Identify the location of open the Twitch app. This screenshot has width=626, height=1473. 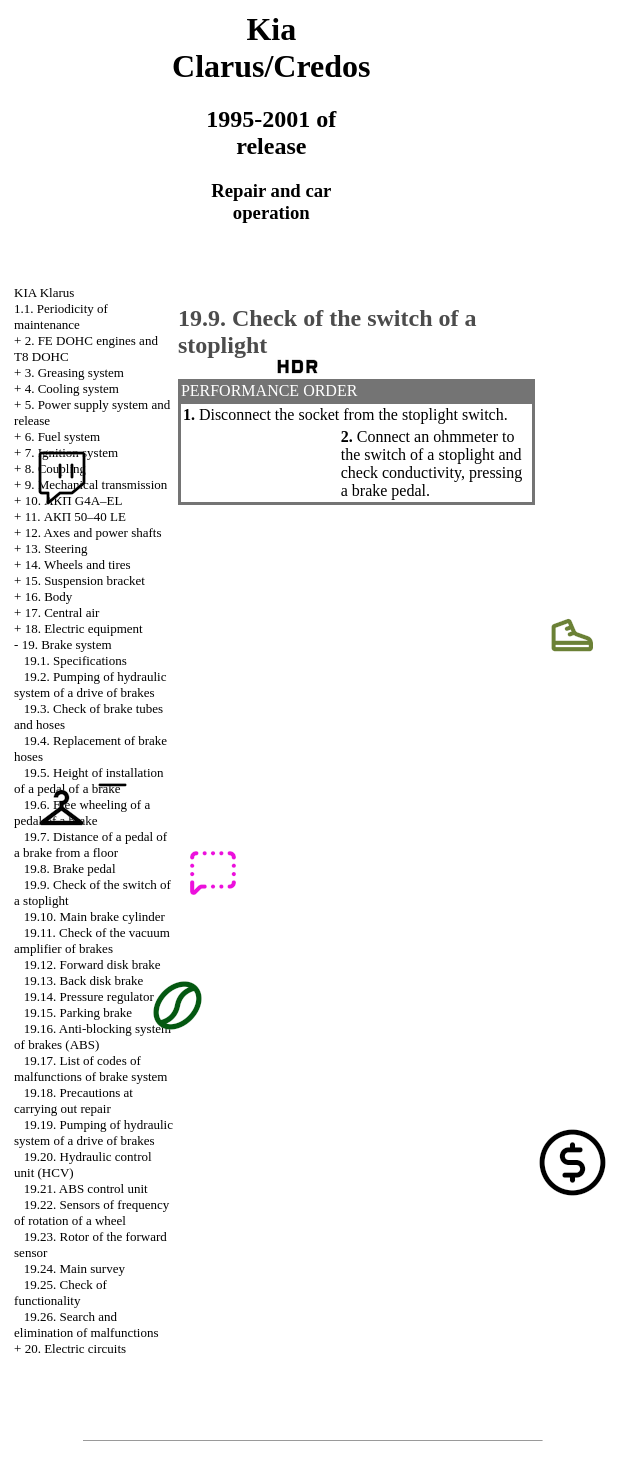
(62, 475).